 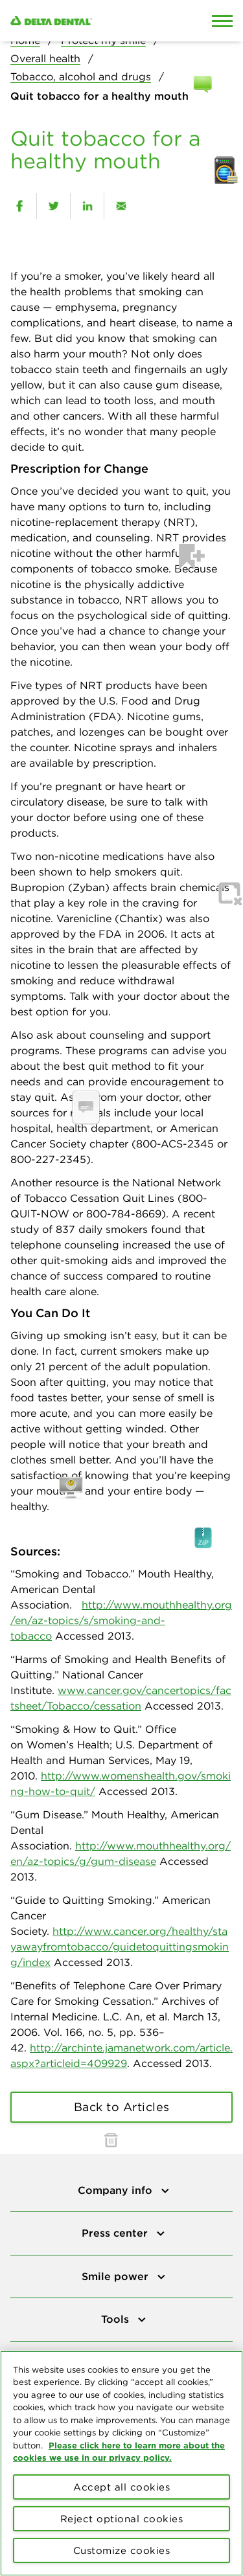 I want to click on a microdvd subtitle file, so click(x=86, y=1107).